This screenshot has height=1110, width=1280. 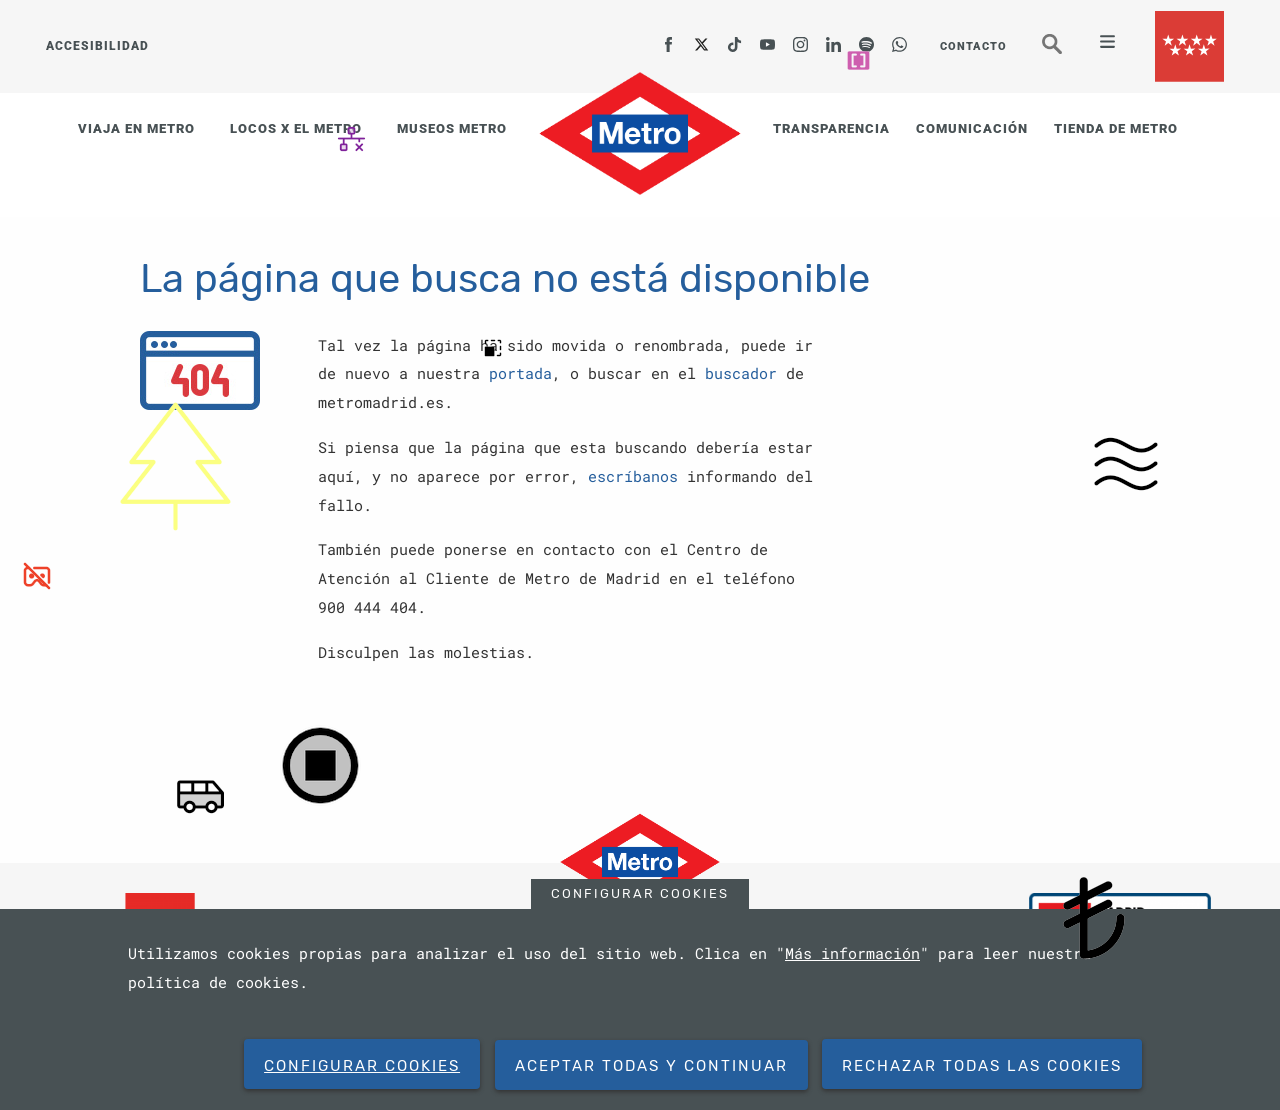 I want to click on view or select Turkish lira currency, so click(x=1096, y=918).